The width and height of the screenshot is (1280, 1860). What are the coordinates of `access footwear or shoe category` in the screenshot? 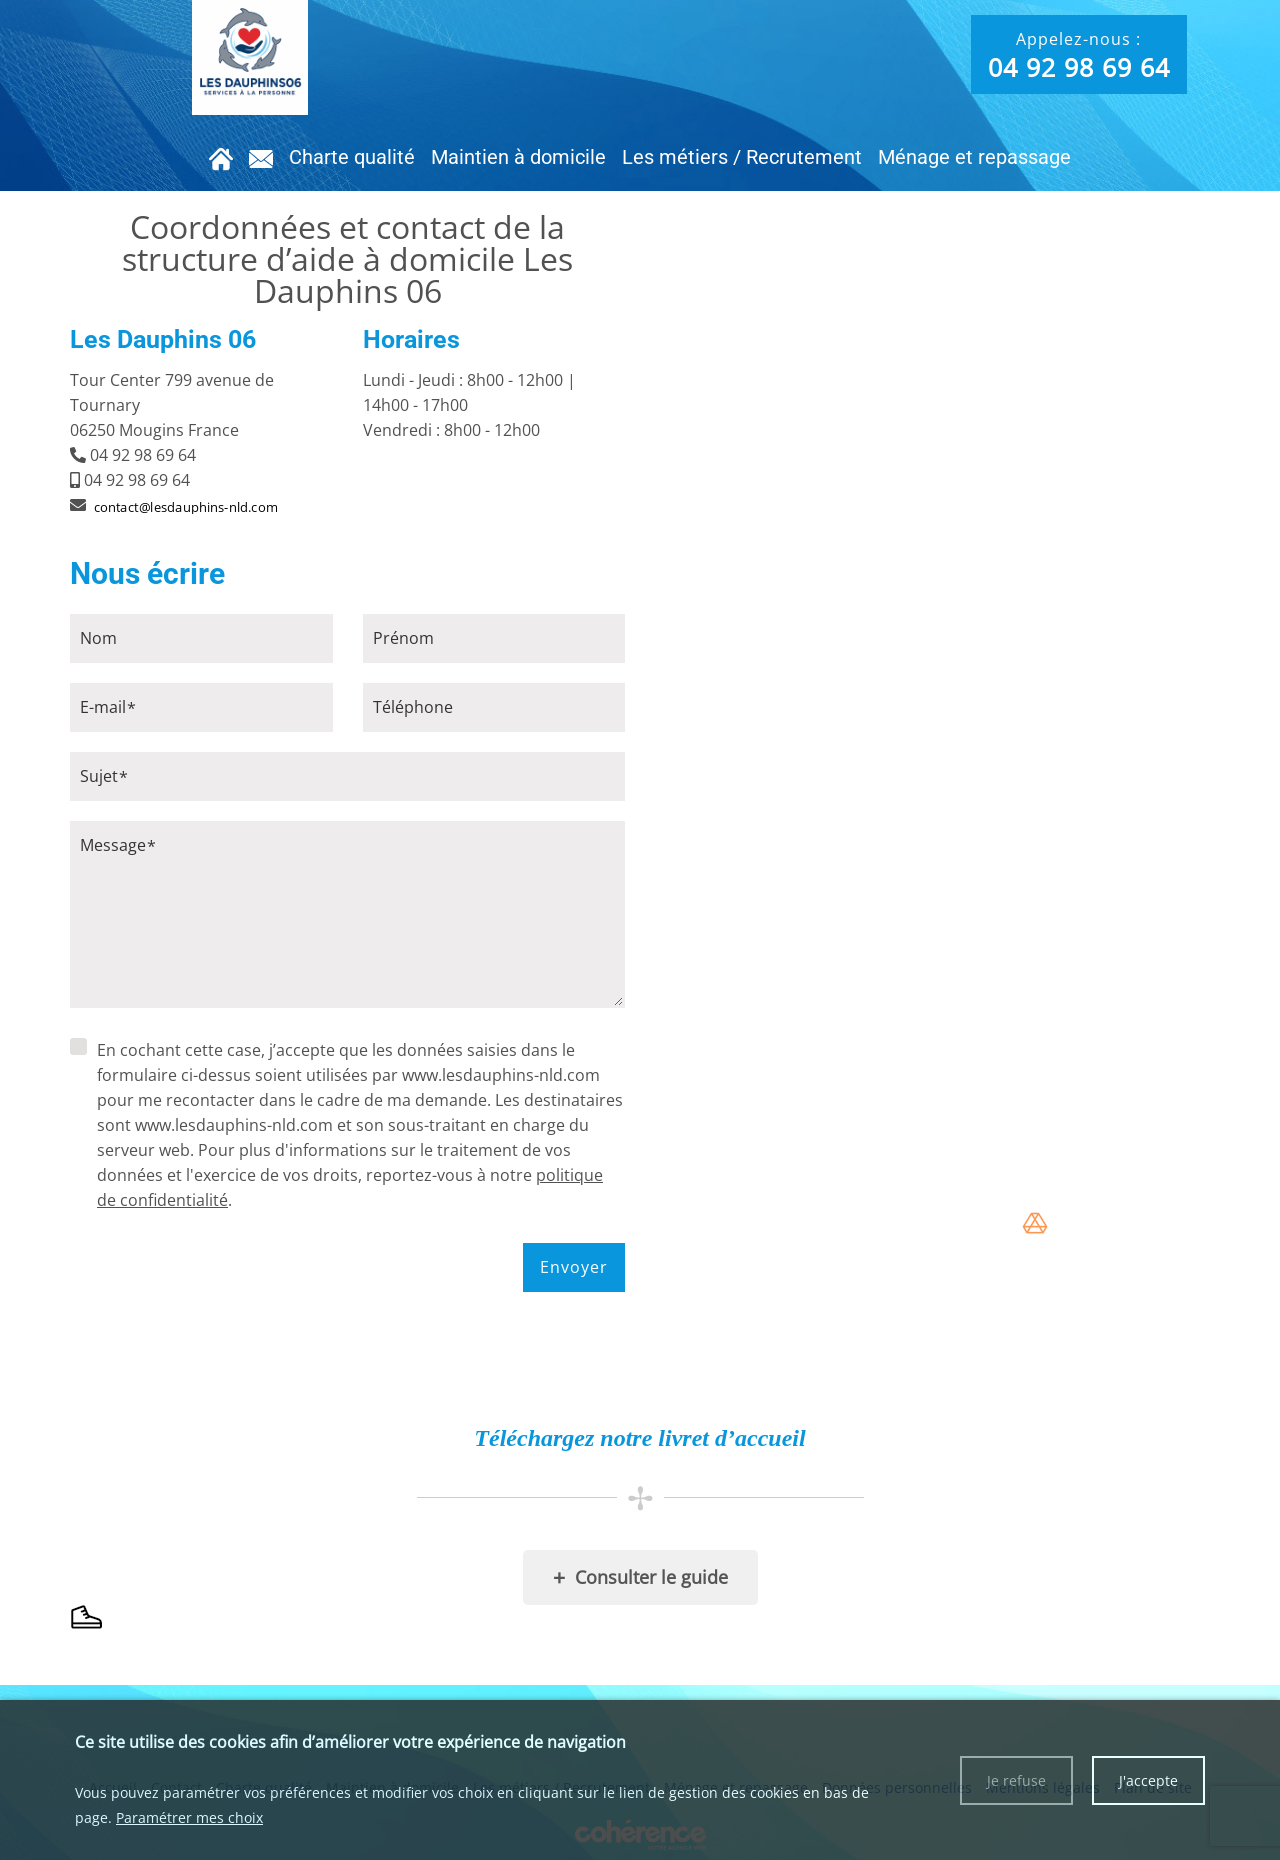 It's located at (85, 1618).